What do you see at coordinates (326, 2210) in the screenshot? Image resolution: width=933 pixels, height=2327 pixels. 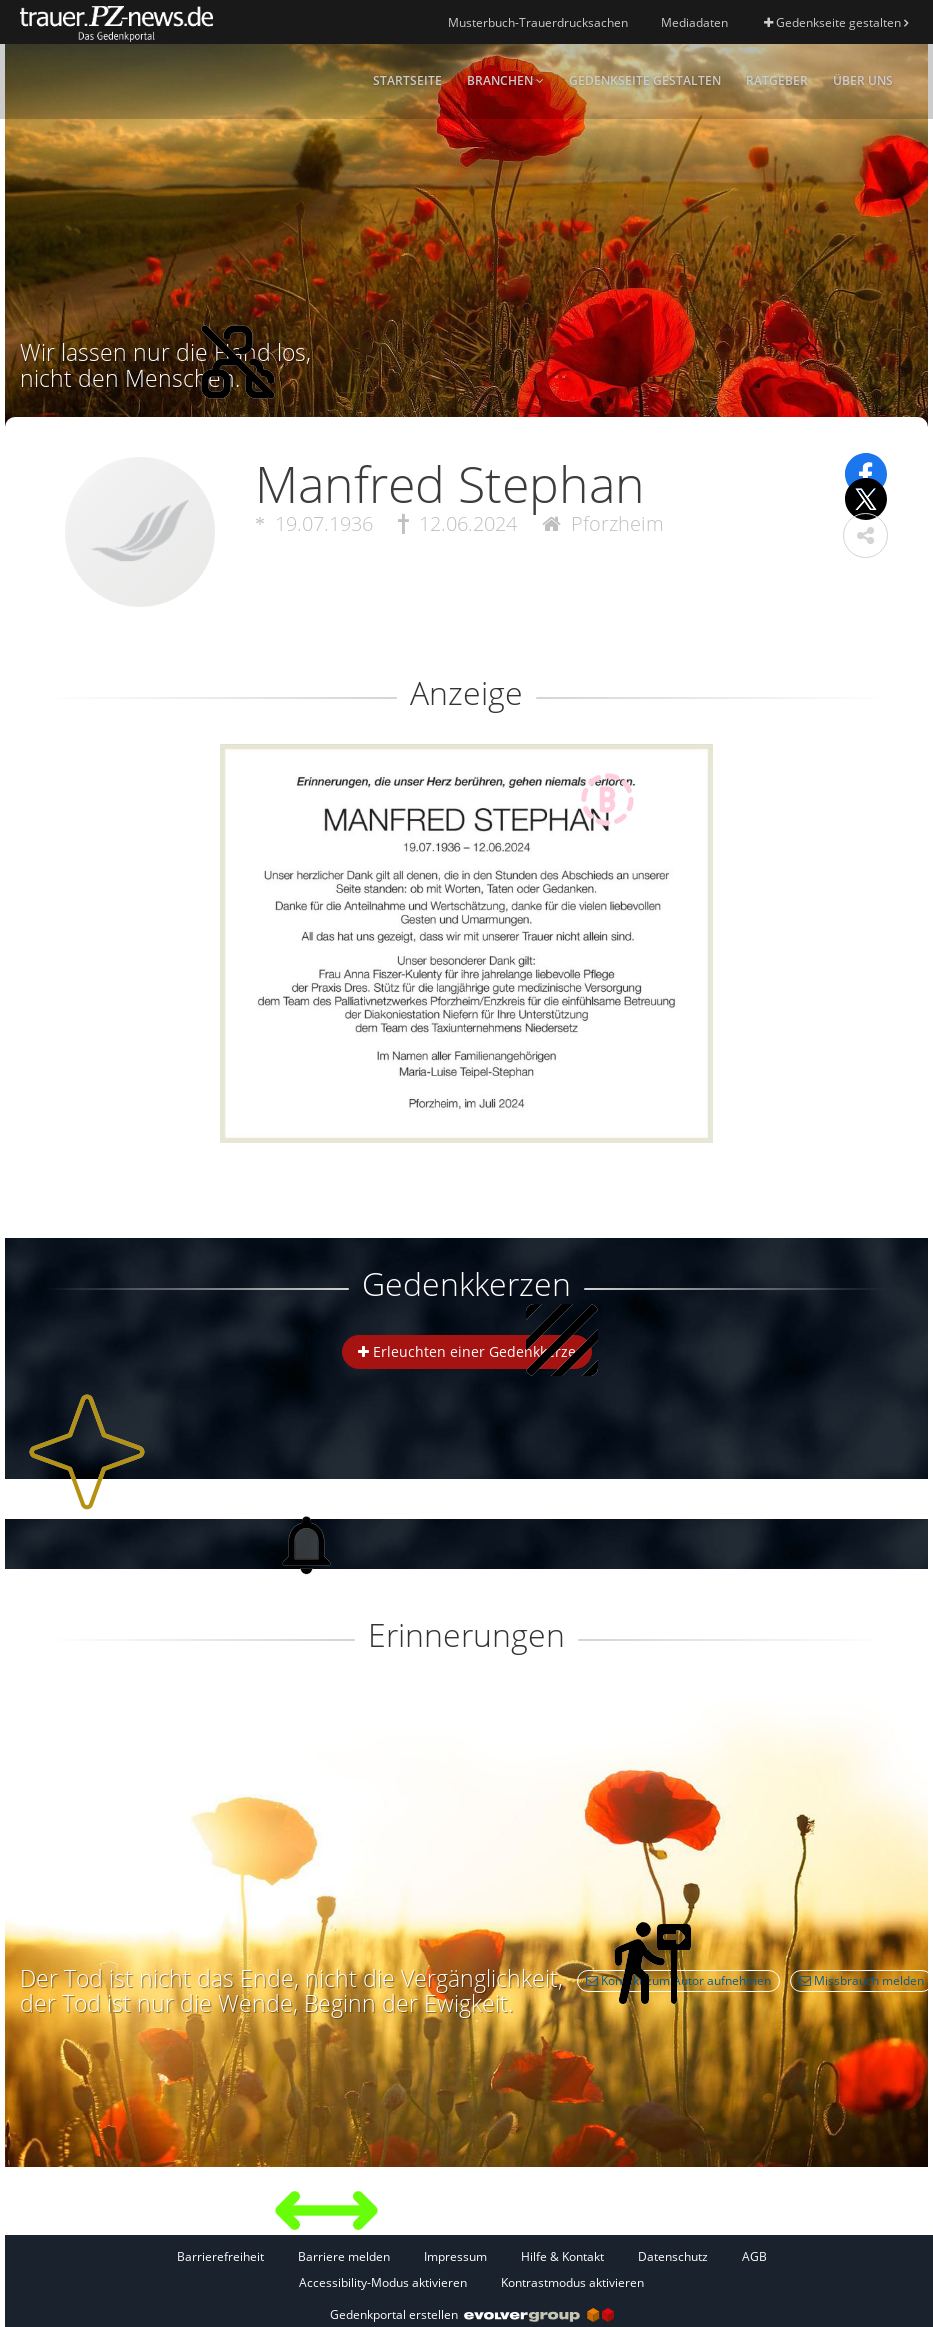 I see `adjust width or resize horizontally` at bounding box center [326, 2210].